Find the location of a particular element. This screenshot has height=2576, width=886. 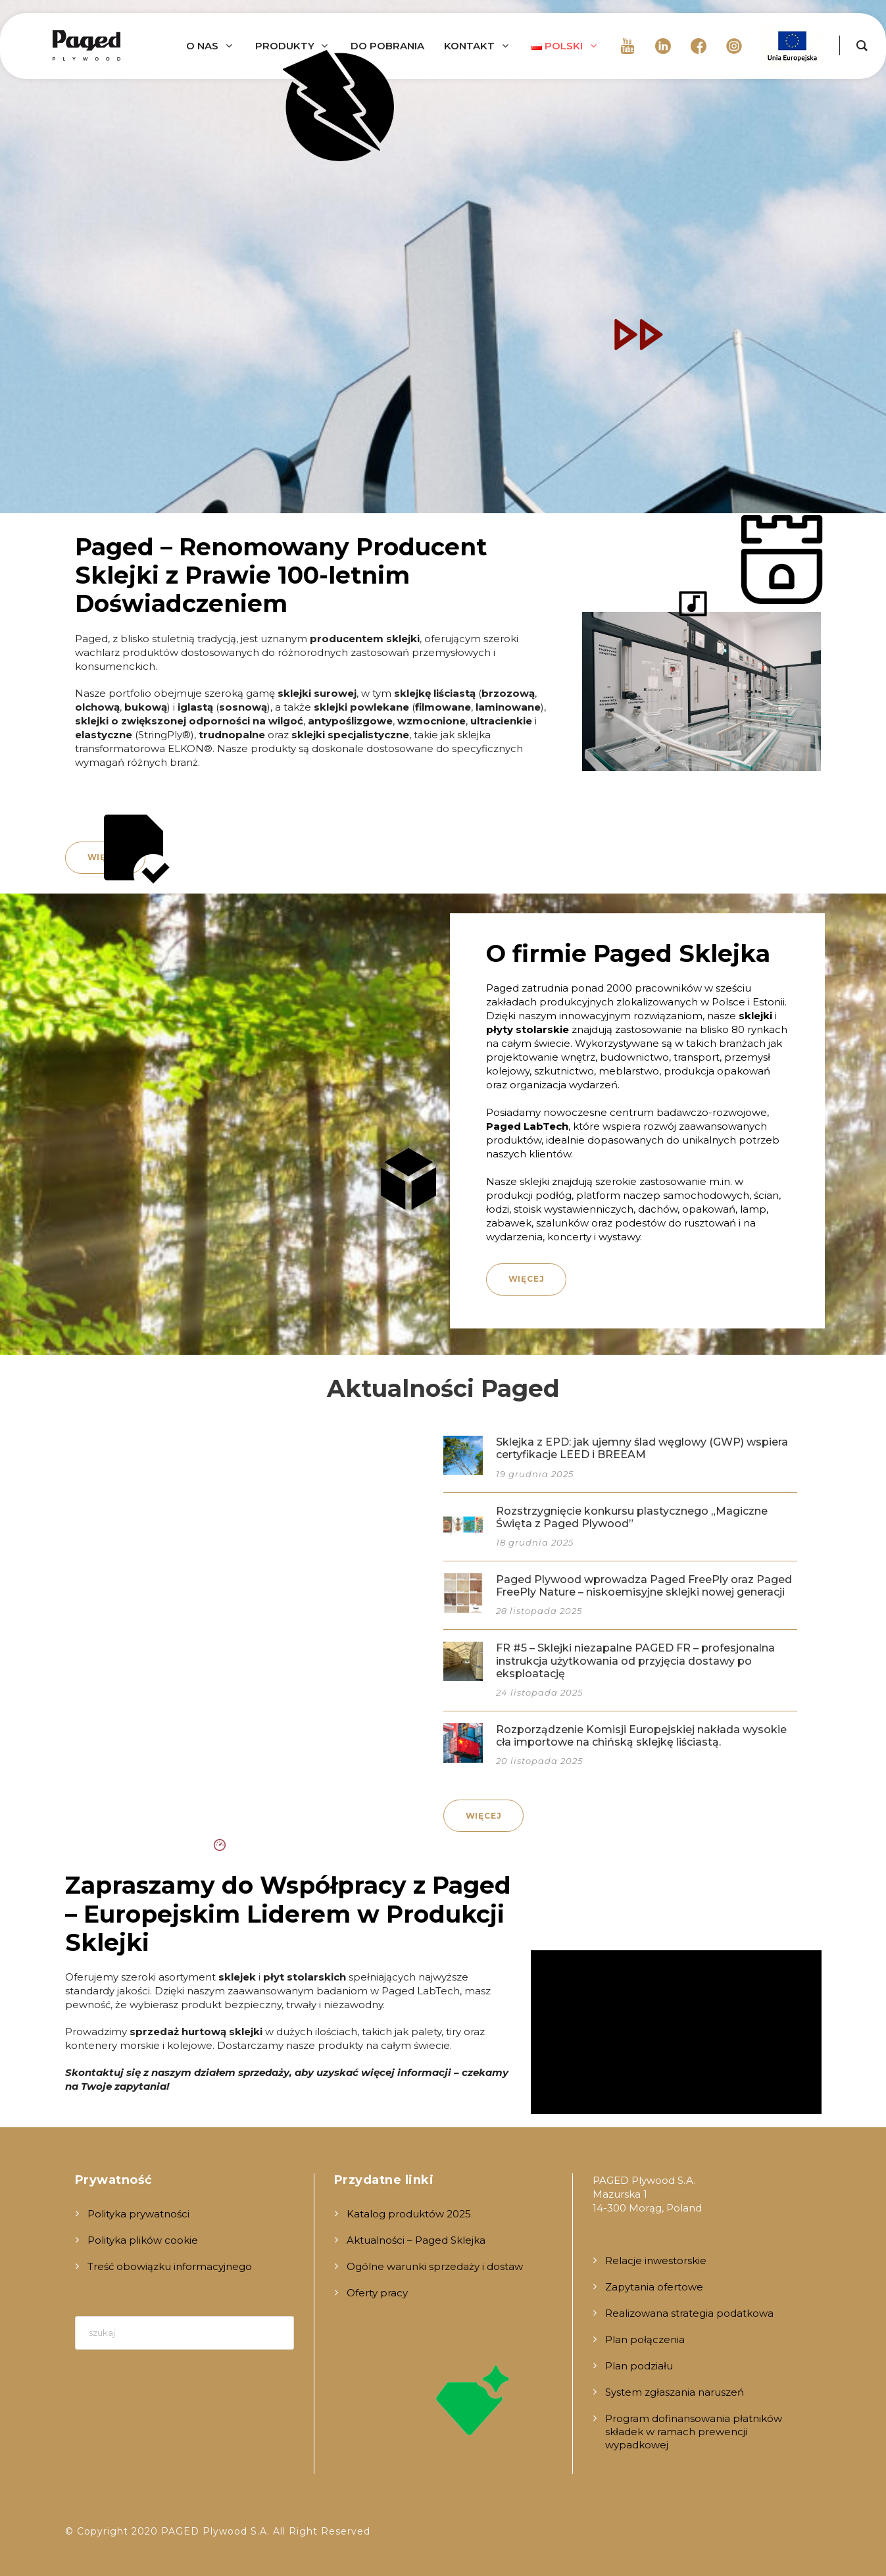

open music video player is located at coordinates (693, 603).